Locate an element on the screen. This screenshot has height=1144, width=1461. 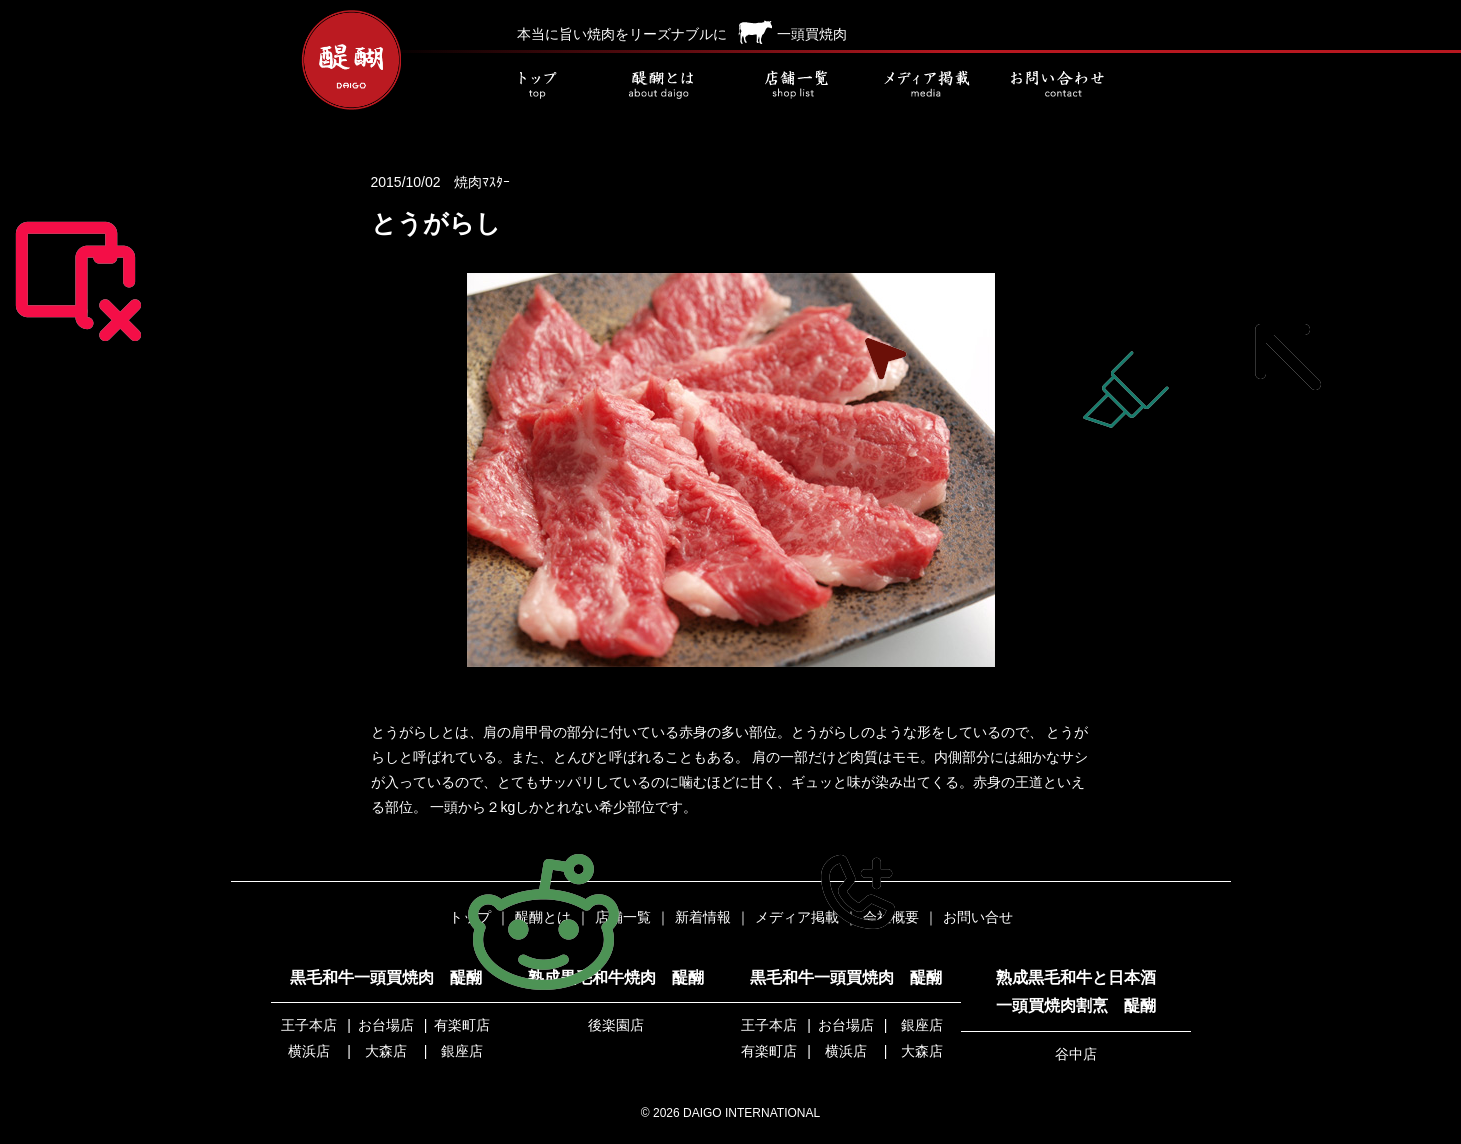
highlight or mark selected text is located at coordinates (1123, 394).